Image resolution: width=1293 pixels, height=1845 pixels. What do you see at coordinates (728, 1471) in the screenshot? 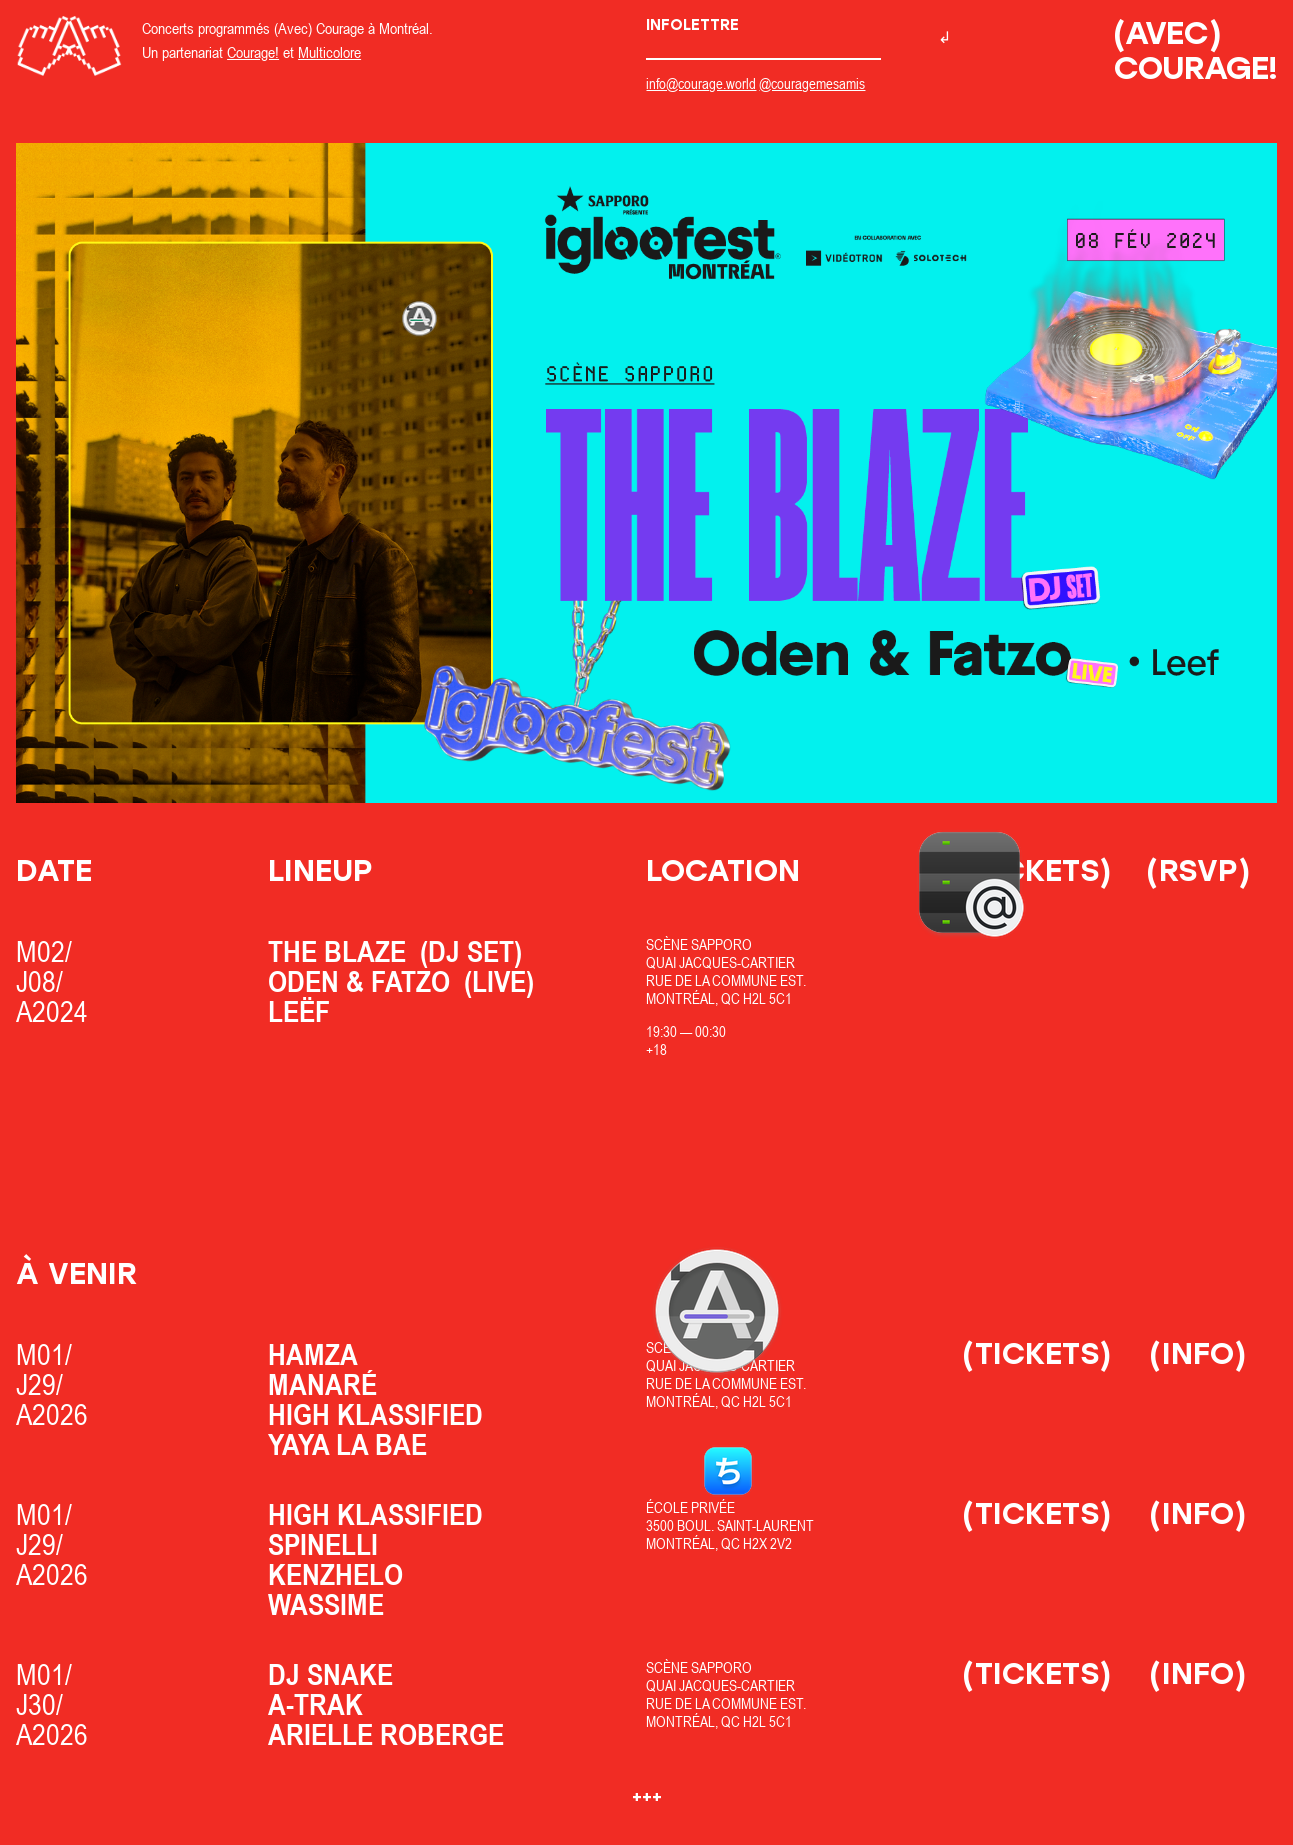
I see `open ibus-anthy japanese input method settings` at bounding box center [728, 1471].